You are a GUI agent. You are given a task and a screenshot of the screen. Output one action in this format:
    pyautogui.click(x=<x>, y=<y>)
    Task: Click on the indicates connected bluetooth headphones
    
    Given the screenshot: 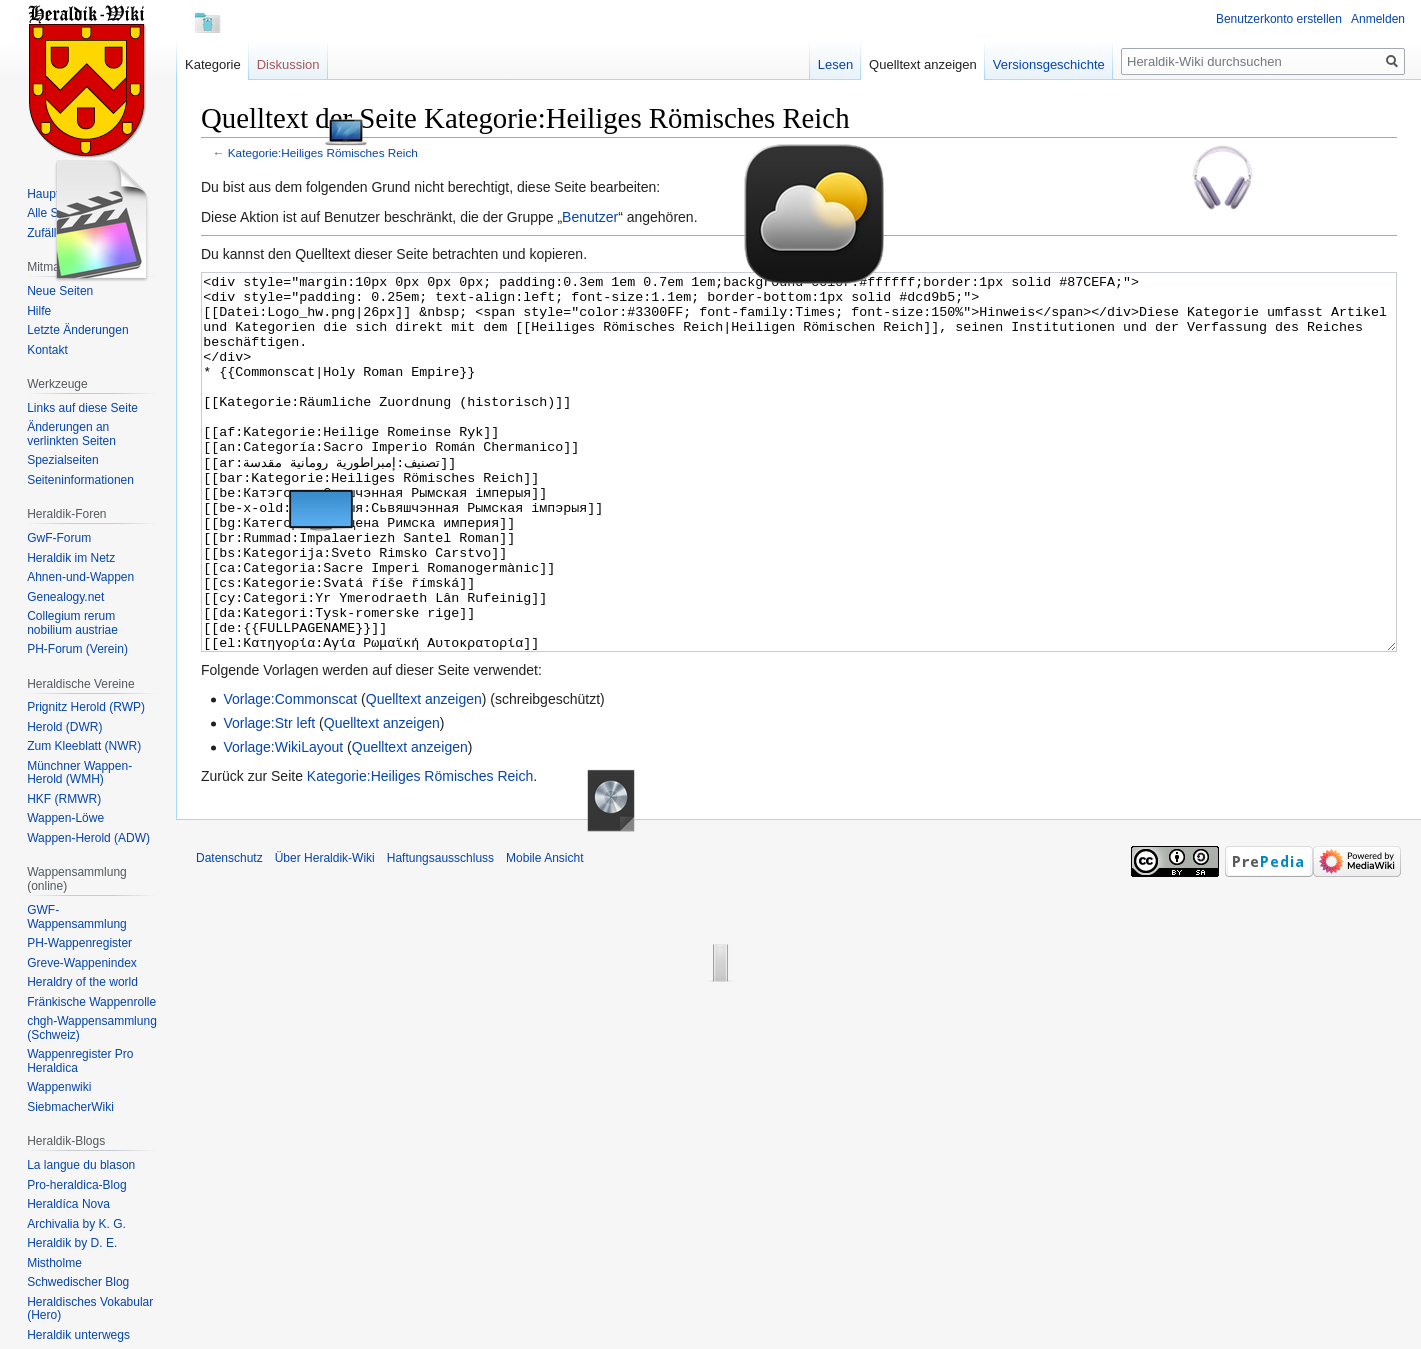 What is the action you would take?
    pyautogui.click(x=1222, y=177)
    